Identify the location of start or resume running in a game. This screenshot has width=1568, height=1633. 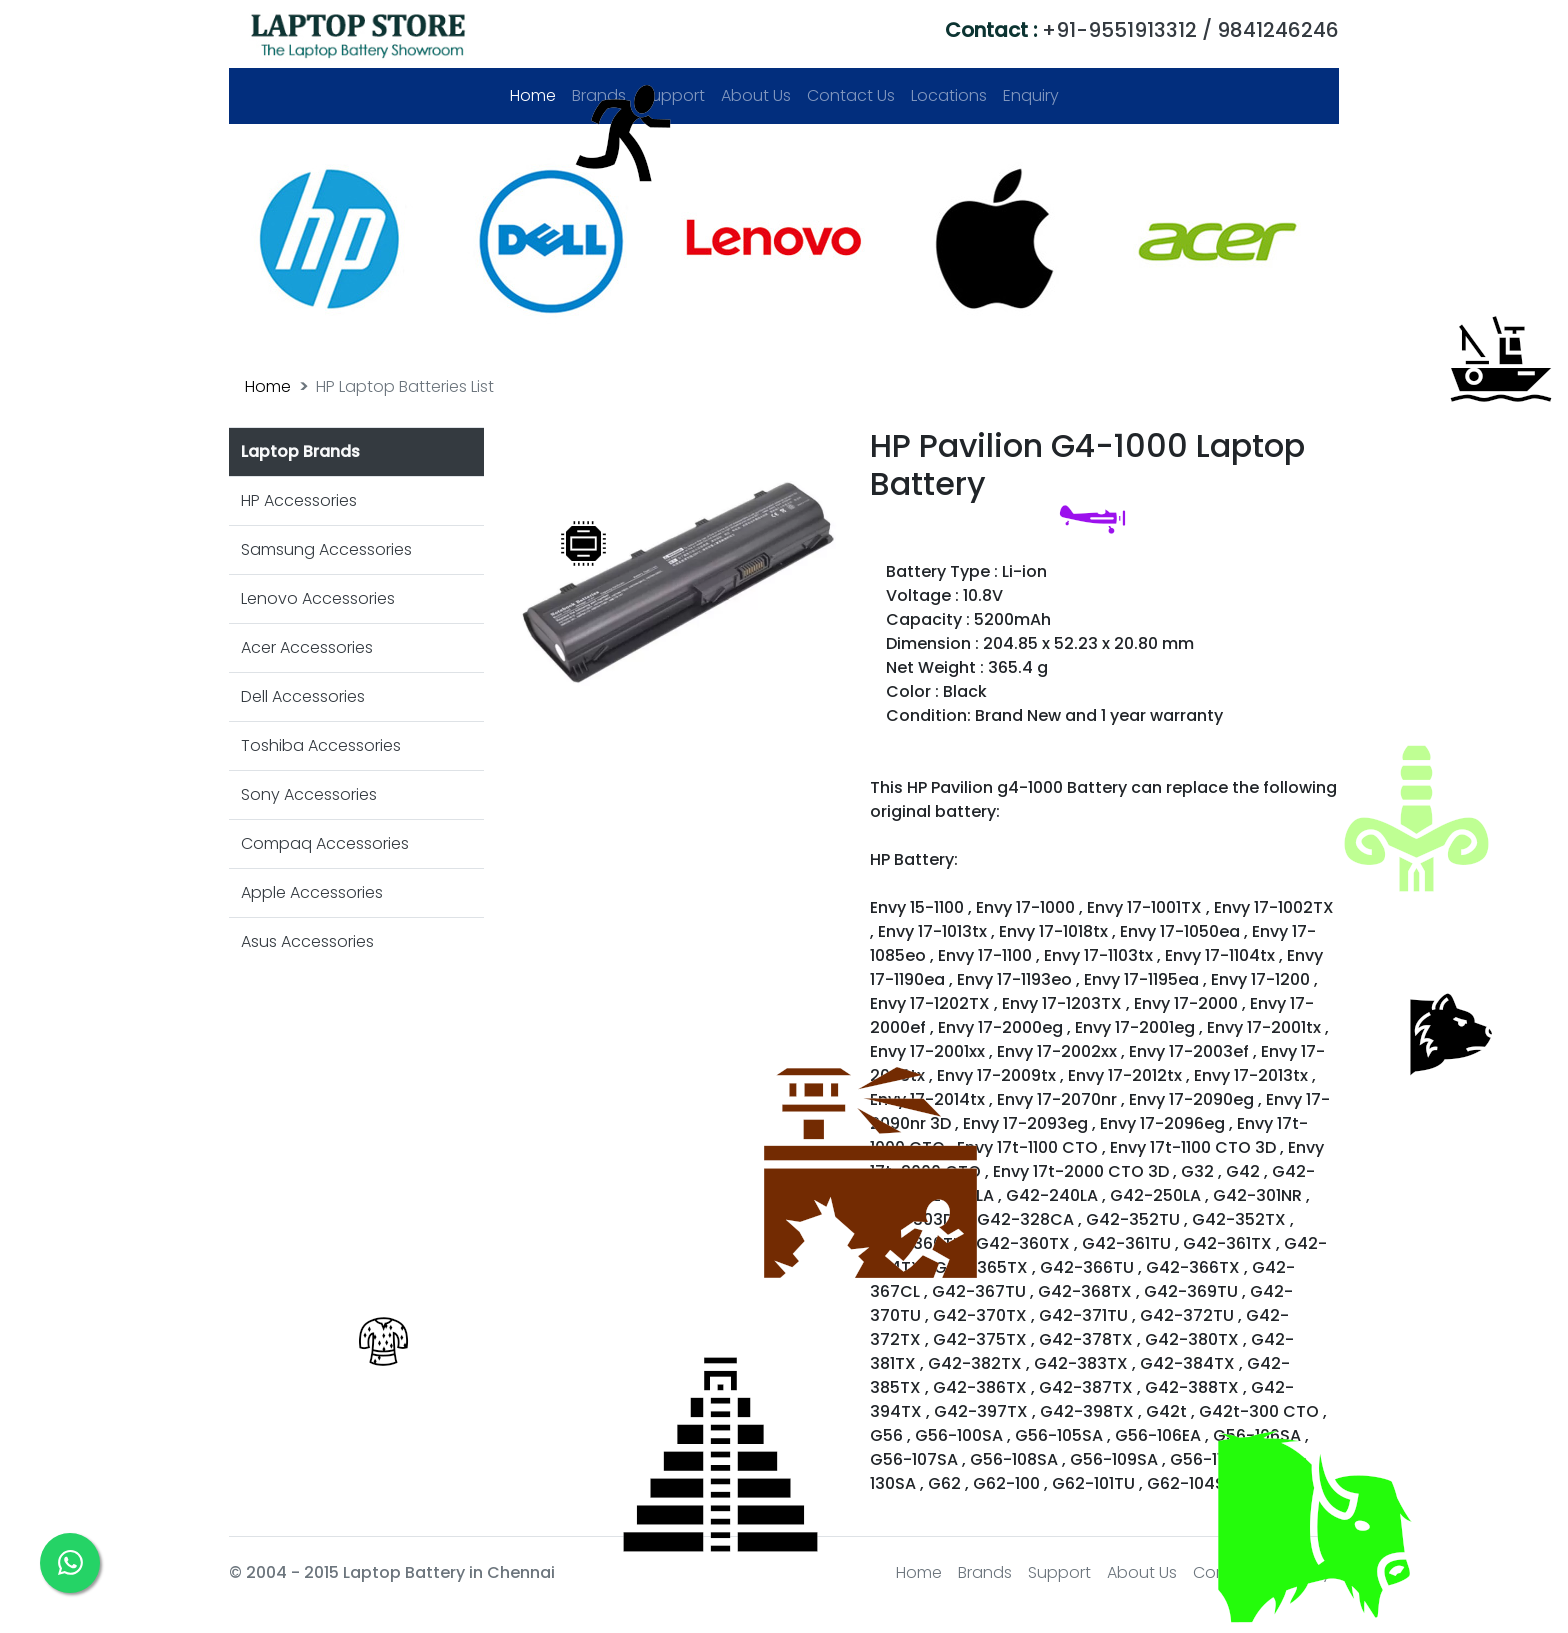
(623, 132).